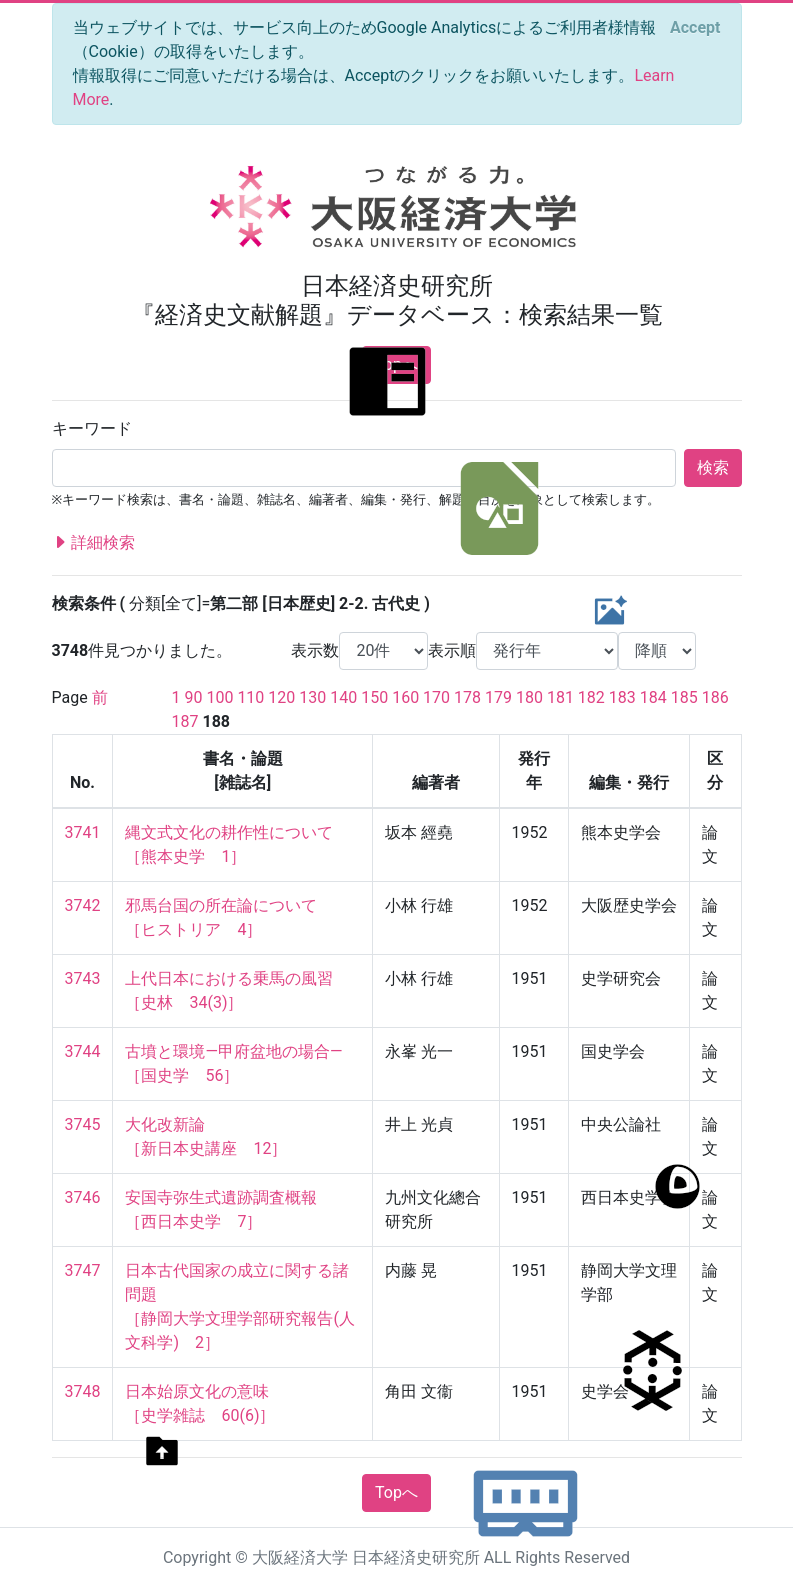 The width and height of the screenshot is (793, 1588). What do you see at coordinates (387, 381) in the screenshot?
I see `open reading mode or e-reader` at bounding box center [387, 381].